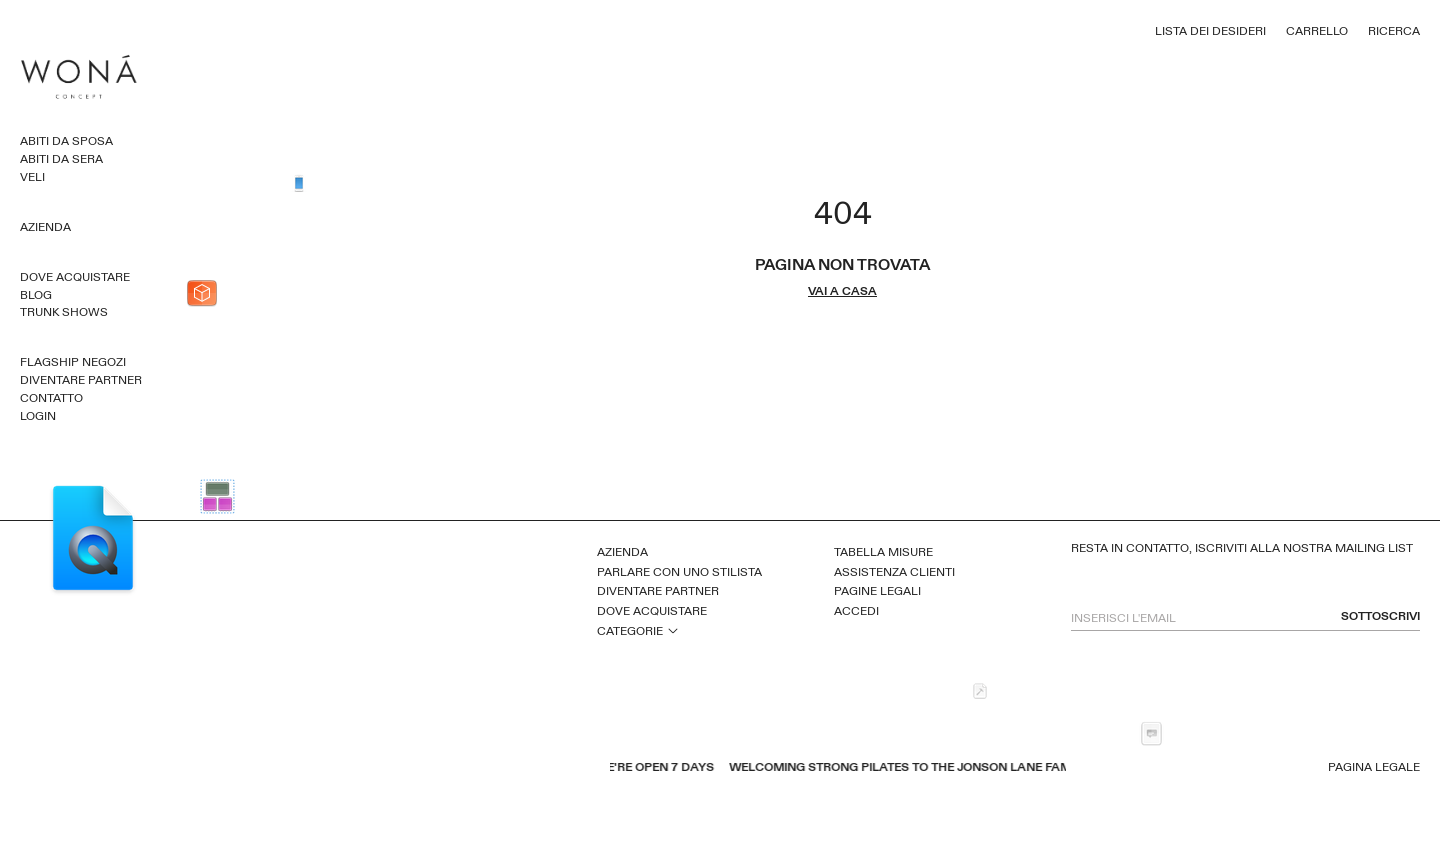 Image resolution: width=1440 pixels, height=848 pixels. I want to click on indicates a CMake configuration file, so click(980, 691).